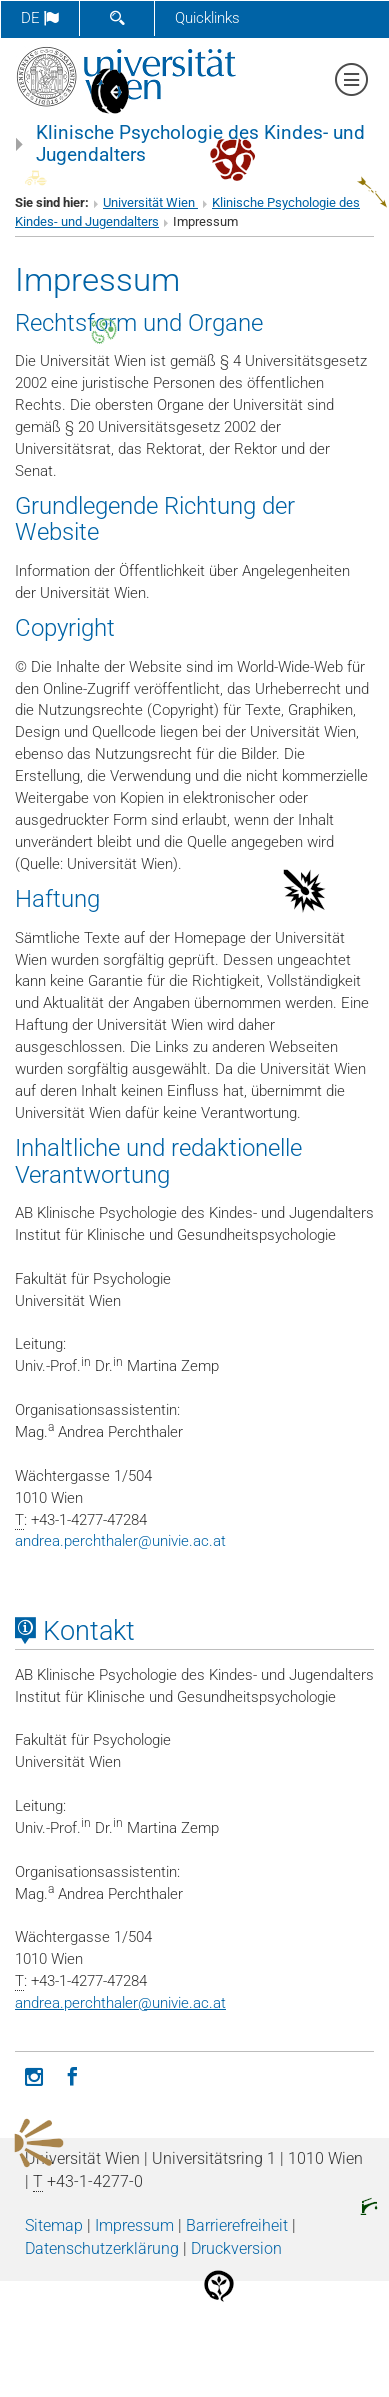  I want to click on indicates a splash effect or impact animation, so click(39, 2143).